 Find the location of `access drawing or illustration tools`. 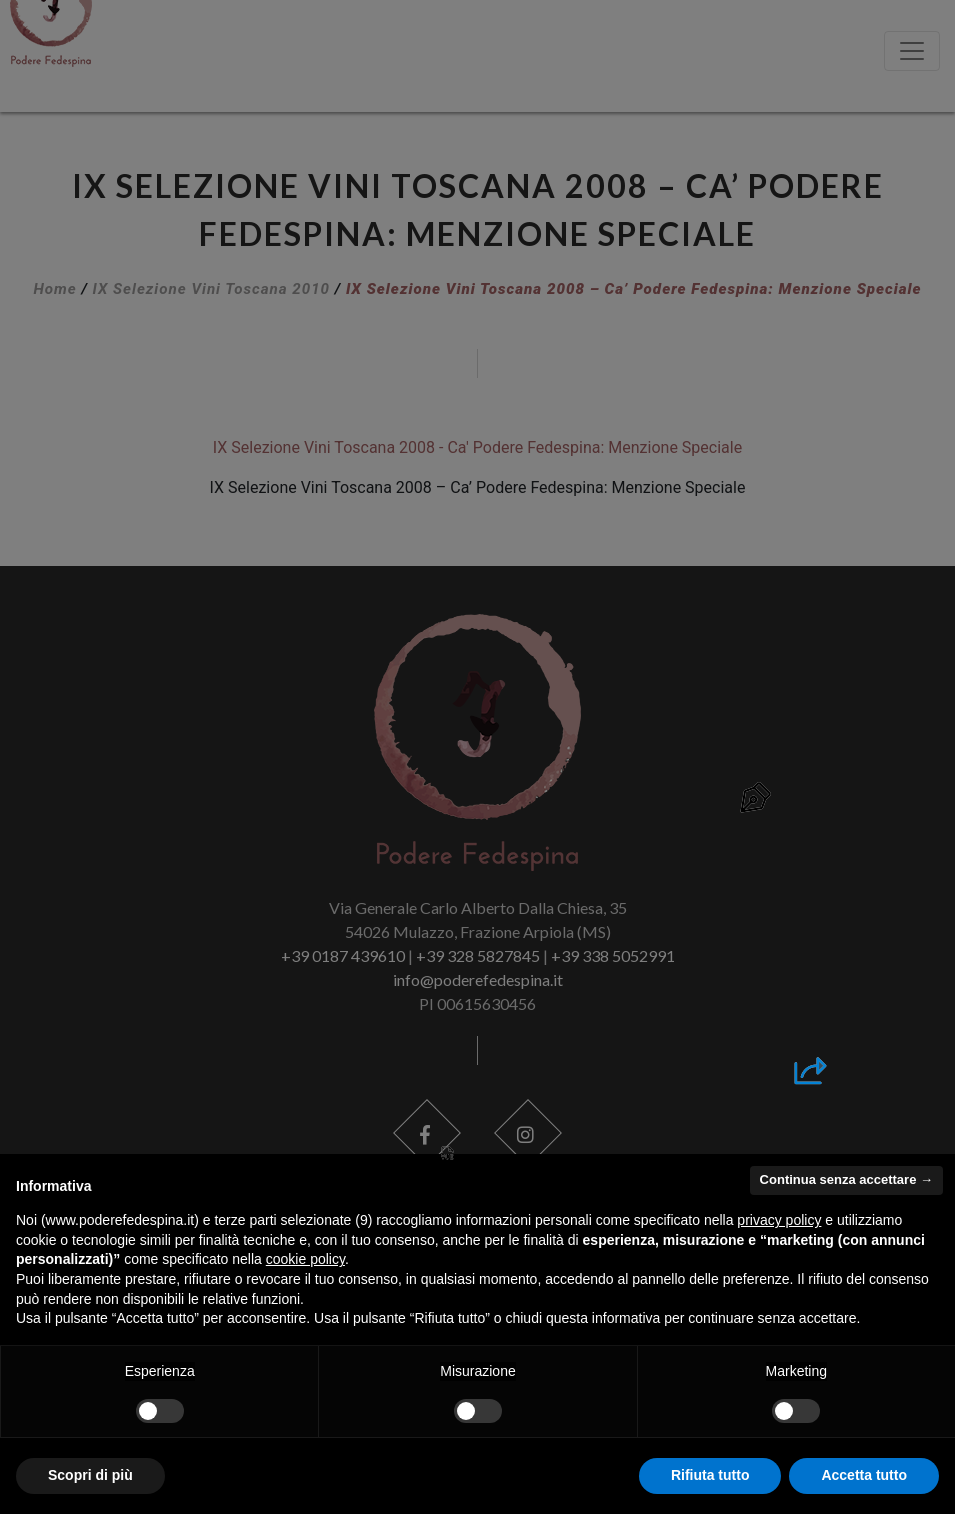

access drawing or illustration tools is located at coordinates (754, 799).